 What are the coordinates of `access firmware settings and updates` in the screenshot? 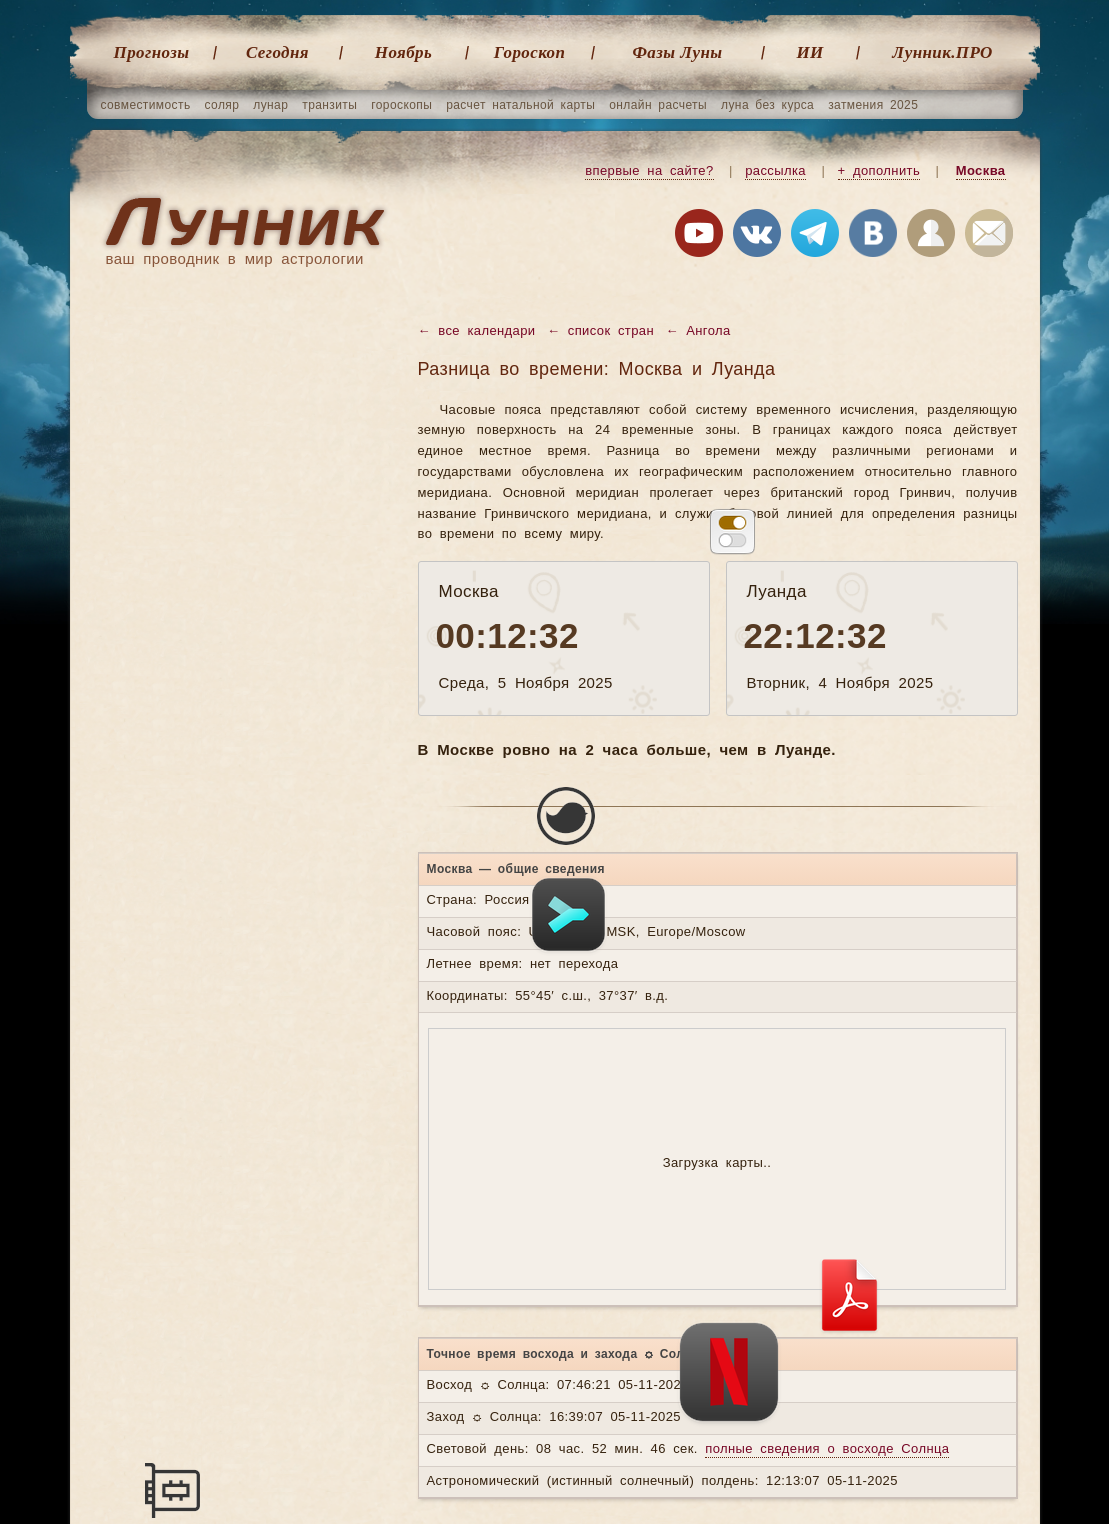 It's located at (172, 1490).